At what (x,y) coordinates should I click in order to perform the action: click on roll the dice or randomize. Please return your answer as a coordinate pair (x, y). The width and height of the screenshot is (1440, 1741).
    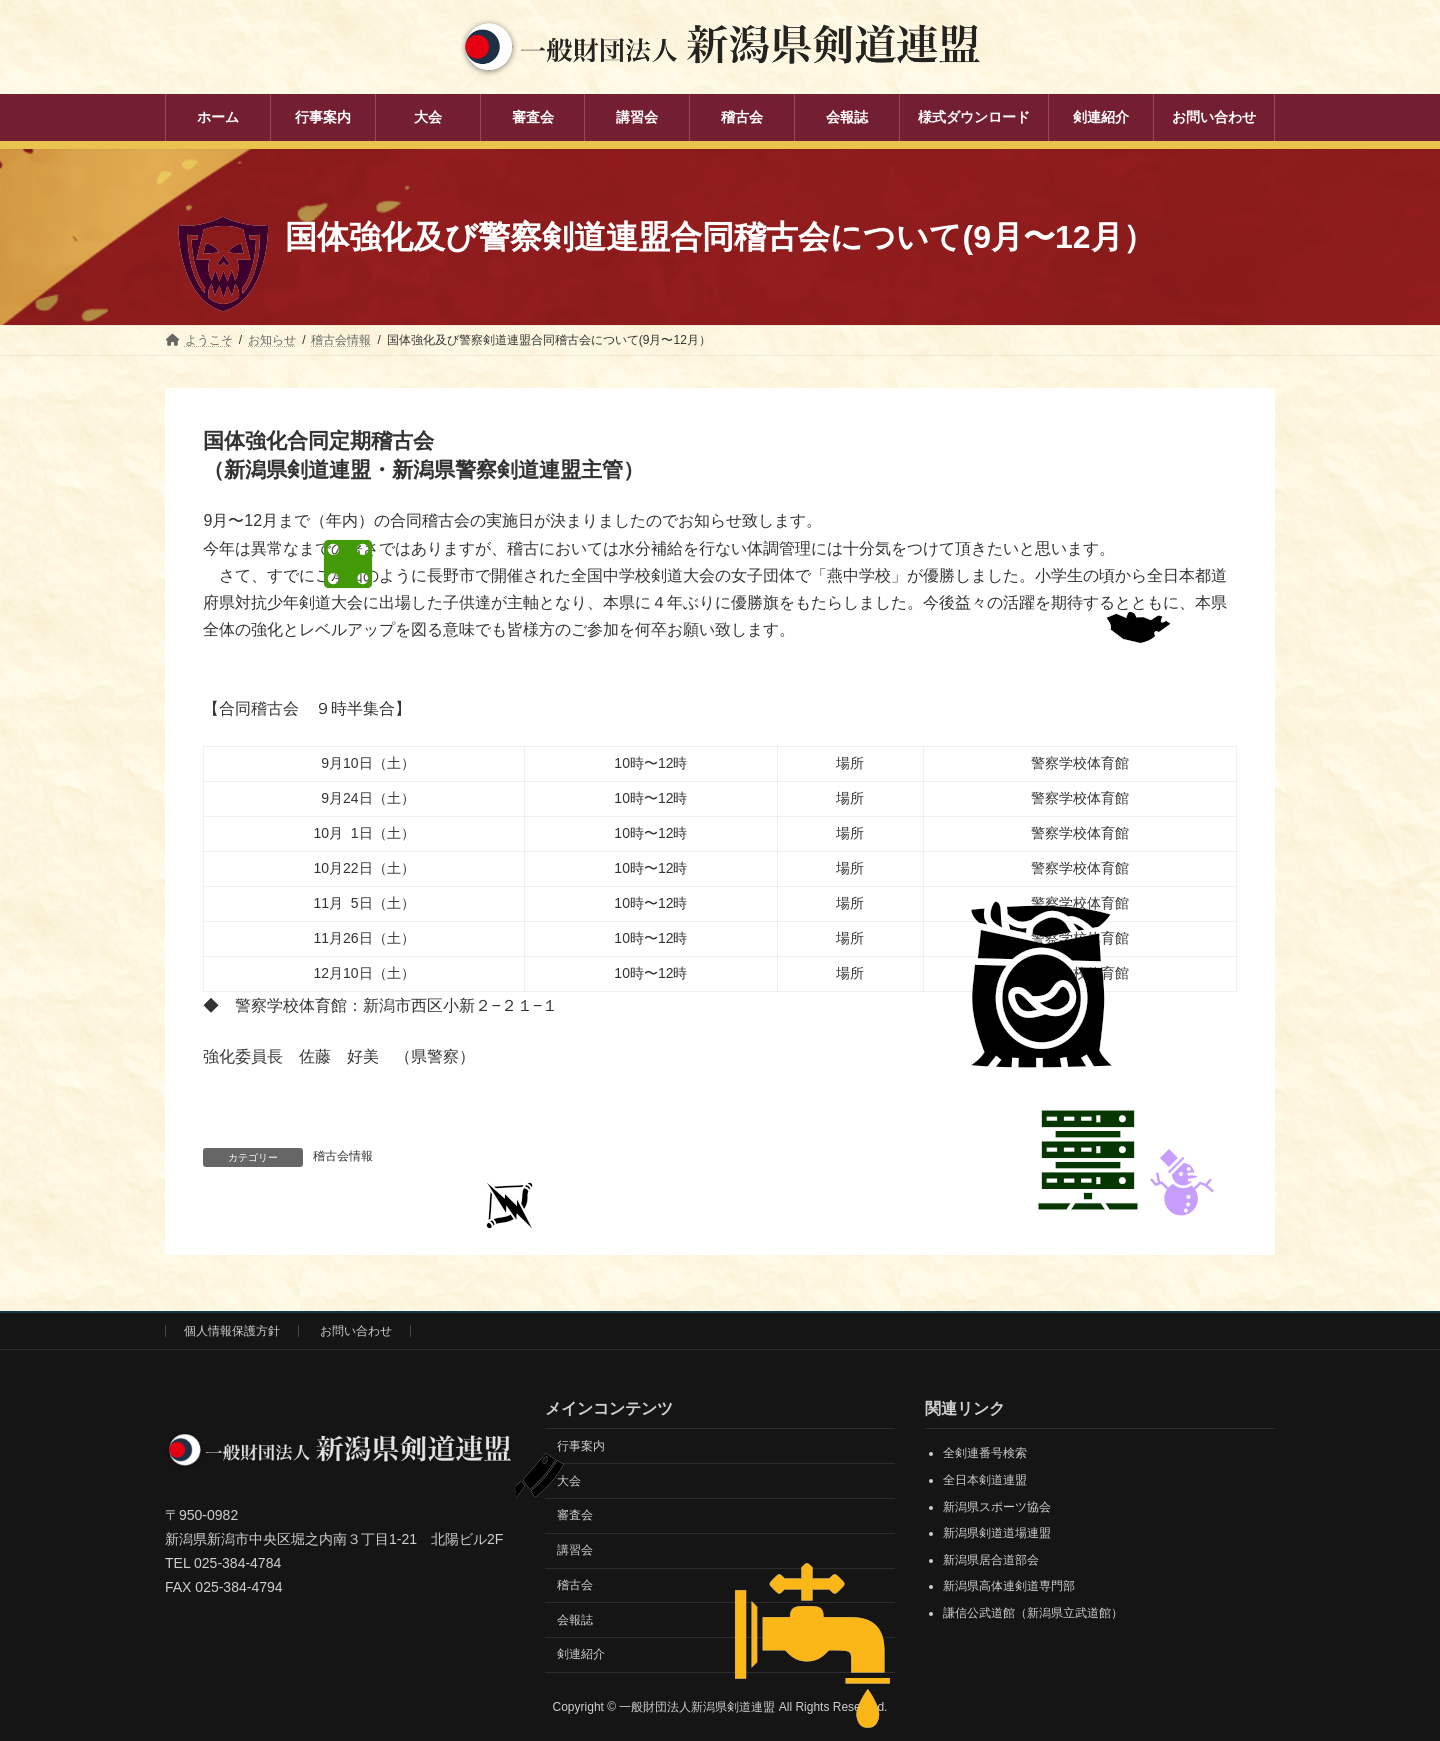
    Looking at the image, I should click on (348, 564).